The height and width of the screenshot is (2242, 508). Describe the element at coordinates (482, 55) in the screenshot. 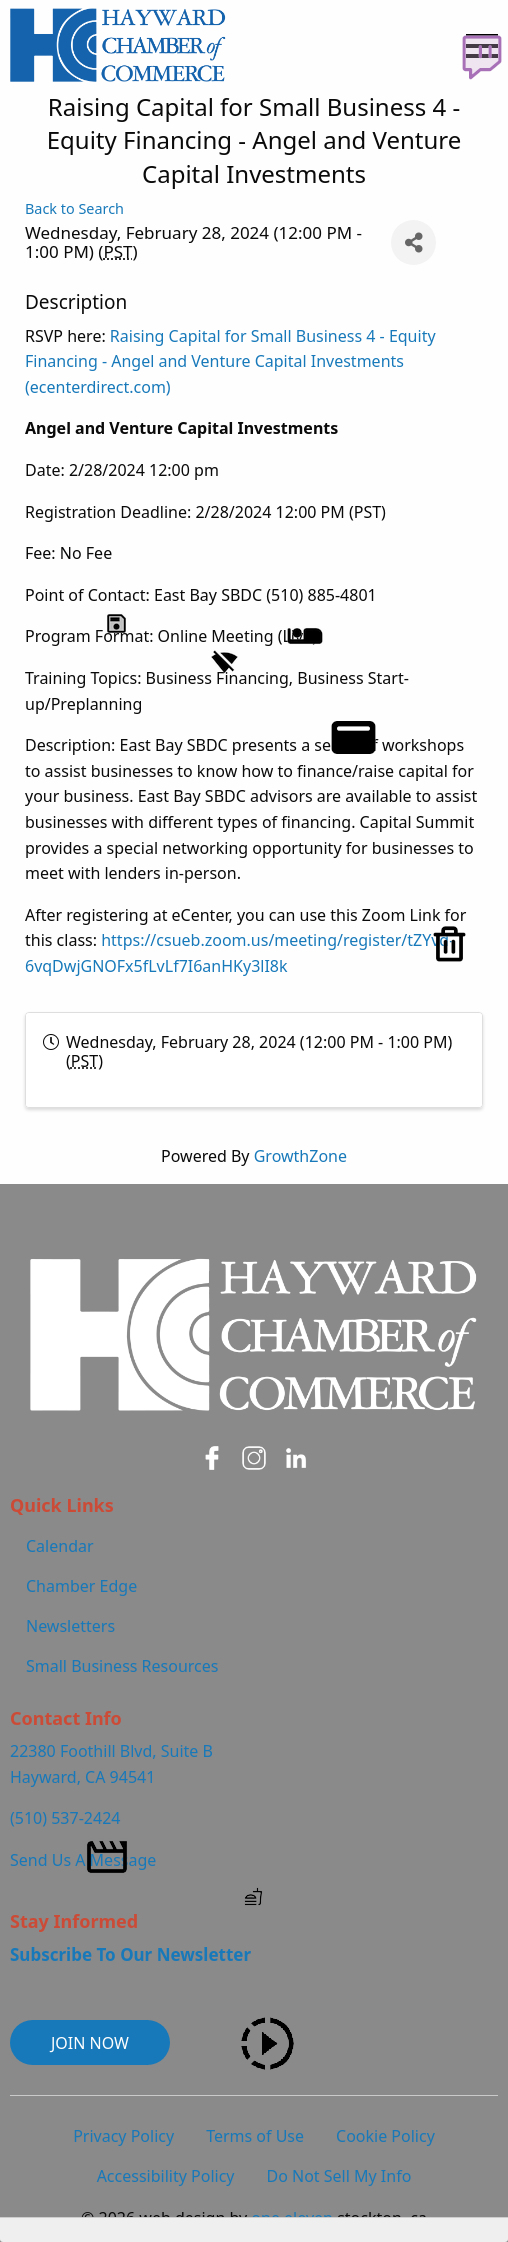

I see `open the Twitch app` at that location.